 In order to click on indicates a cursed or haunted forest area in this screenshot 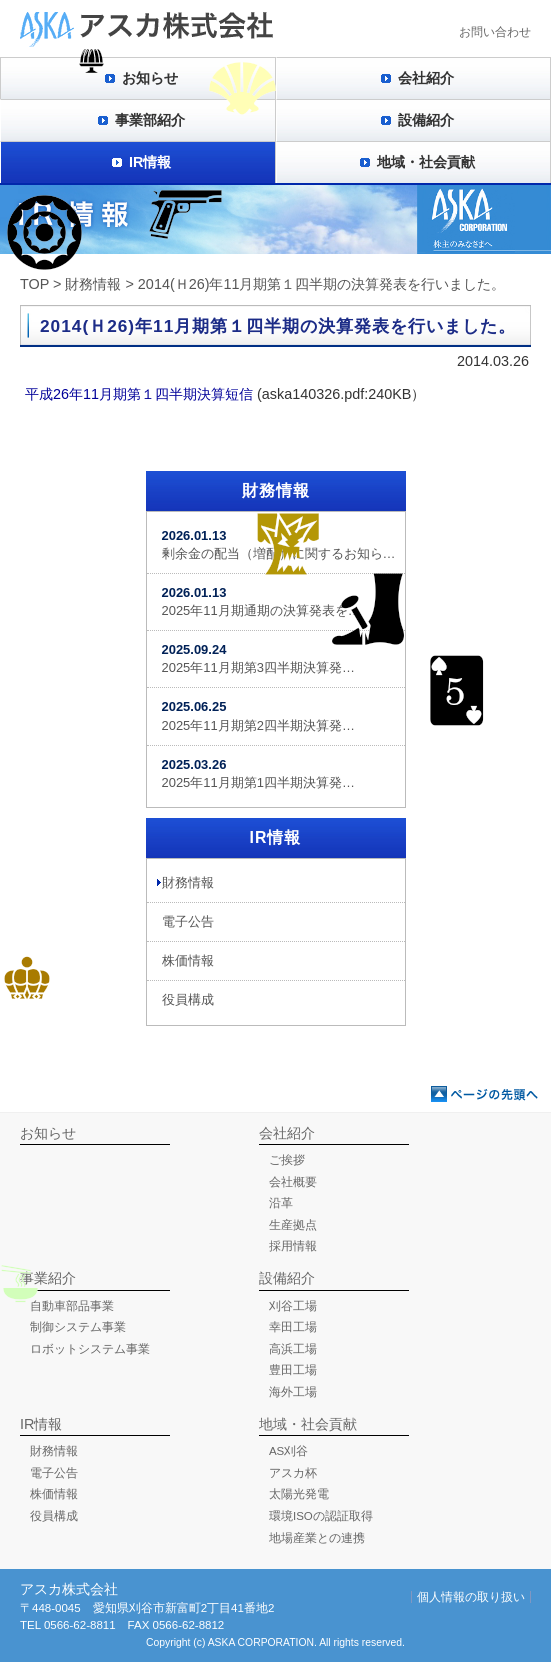, I will do `click(288, 544)`.